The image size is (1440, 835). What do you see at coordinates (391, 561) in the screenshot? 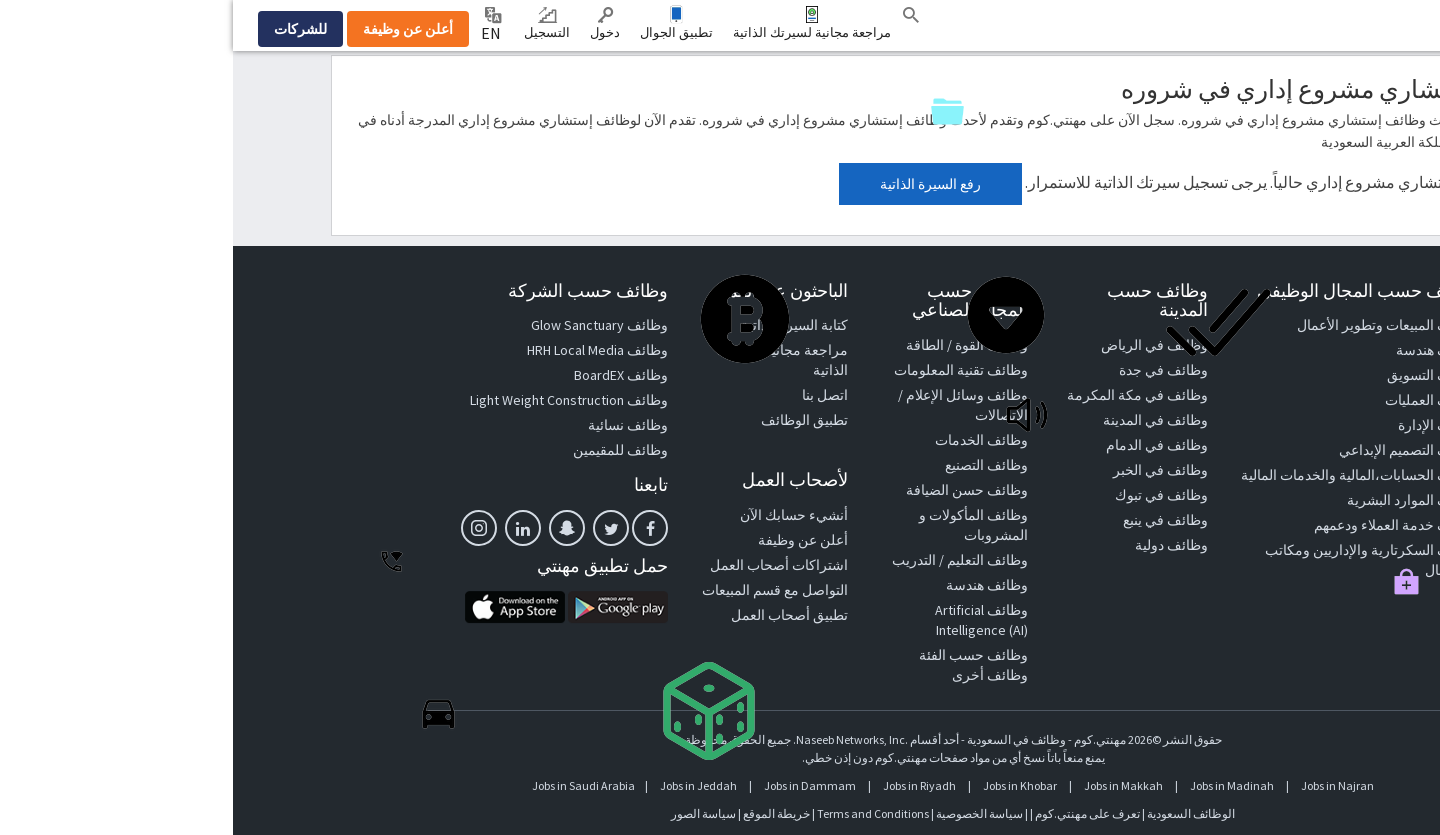
I see `enable wifi calling feature` at bounding box center [391, 561].